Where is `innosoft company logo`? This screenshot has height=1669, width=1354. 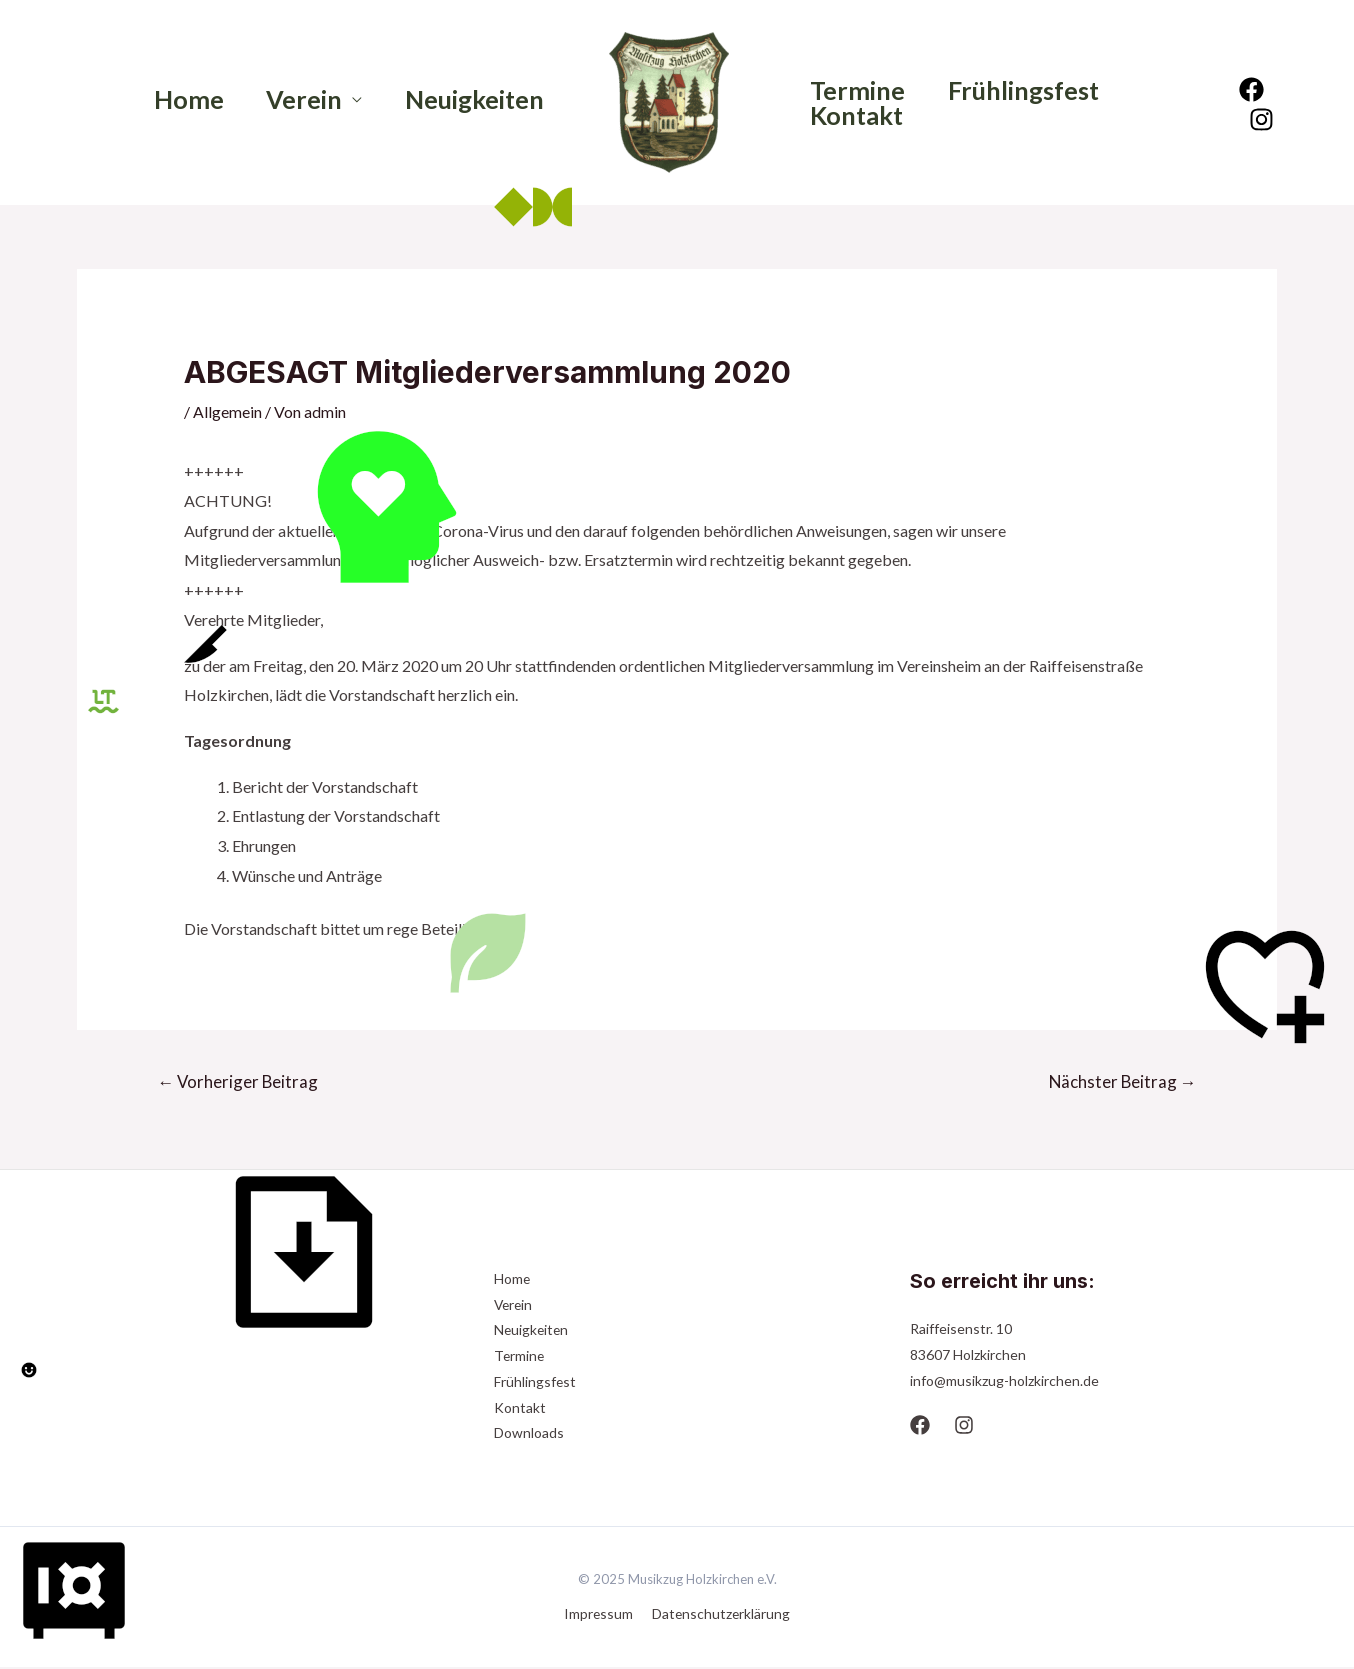
innosoft company logo is located at coordinates (533, 207).